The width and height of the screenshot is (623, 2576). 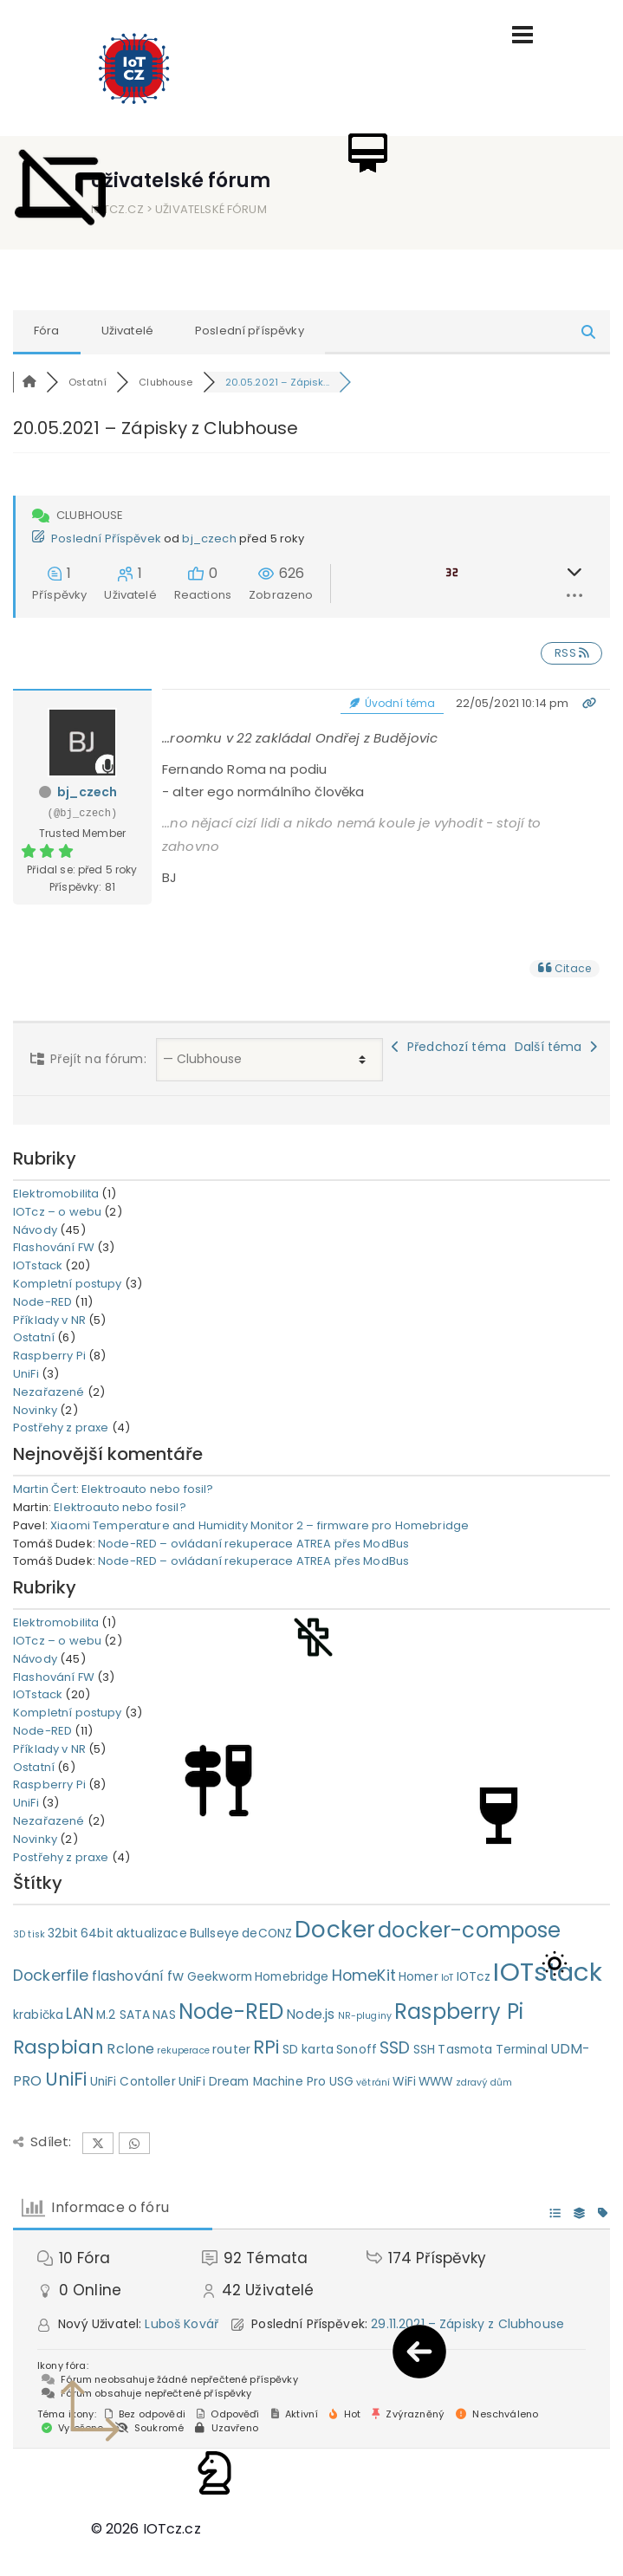 What do you see at coordinates (60, 187) in the screenshot?
I see `device link disconnected or unavailable` at bounding box center [60, 187].